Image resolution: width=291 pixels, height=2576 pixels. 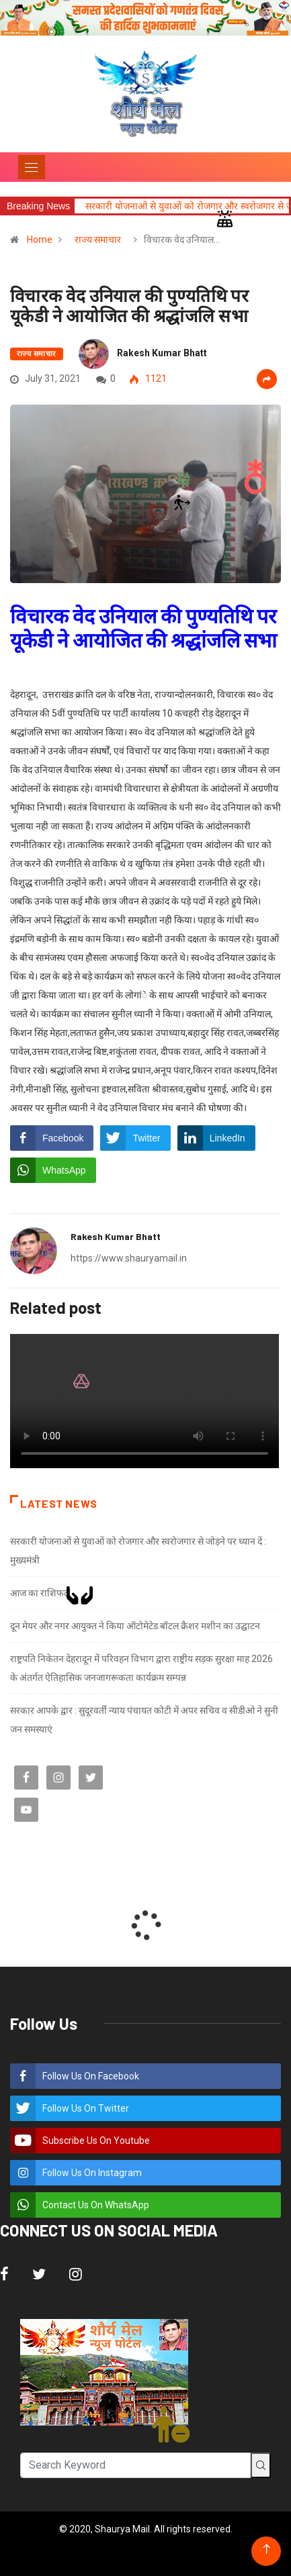 I want to click on exit or leave current area, so click(x=182, y=503).